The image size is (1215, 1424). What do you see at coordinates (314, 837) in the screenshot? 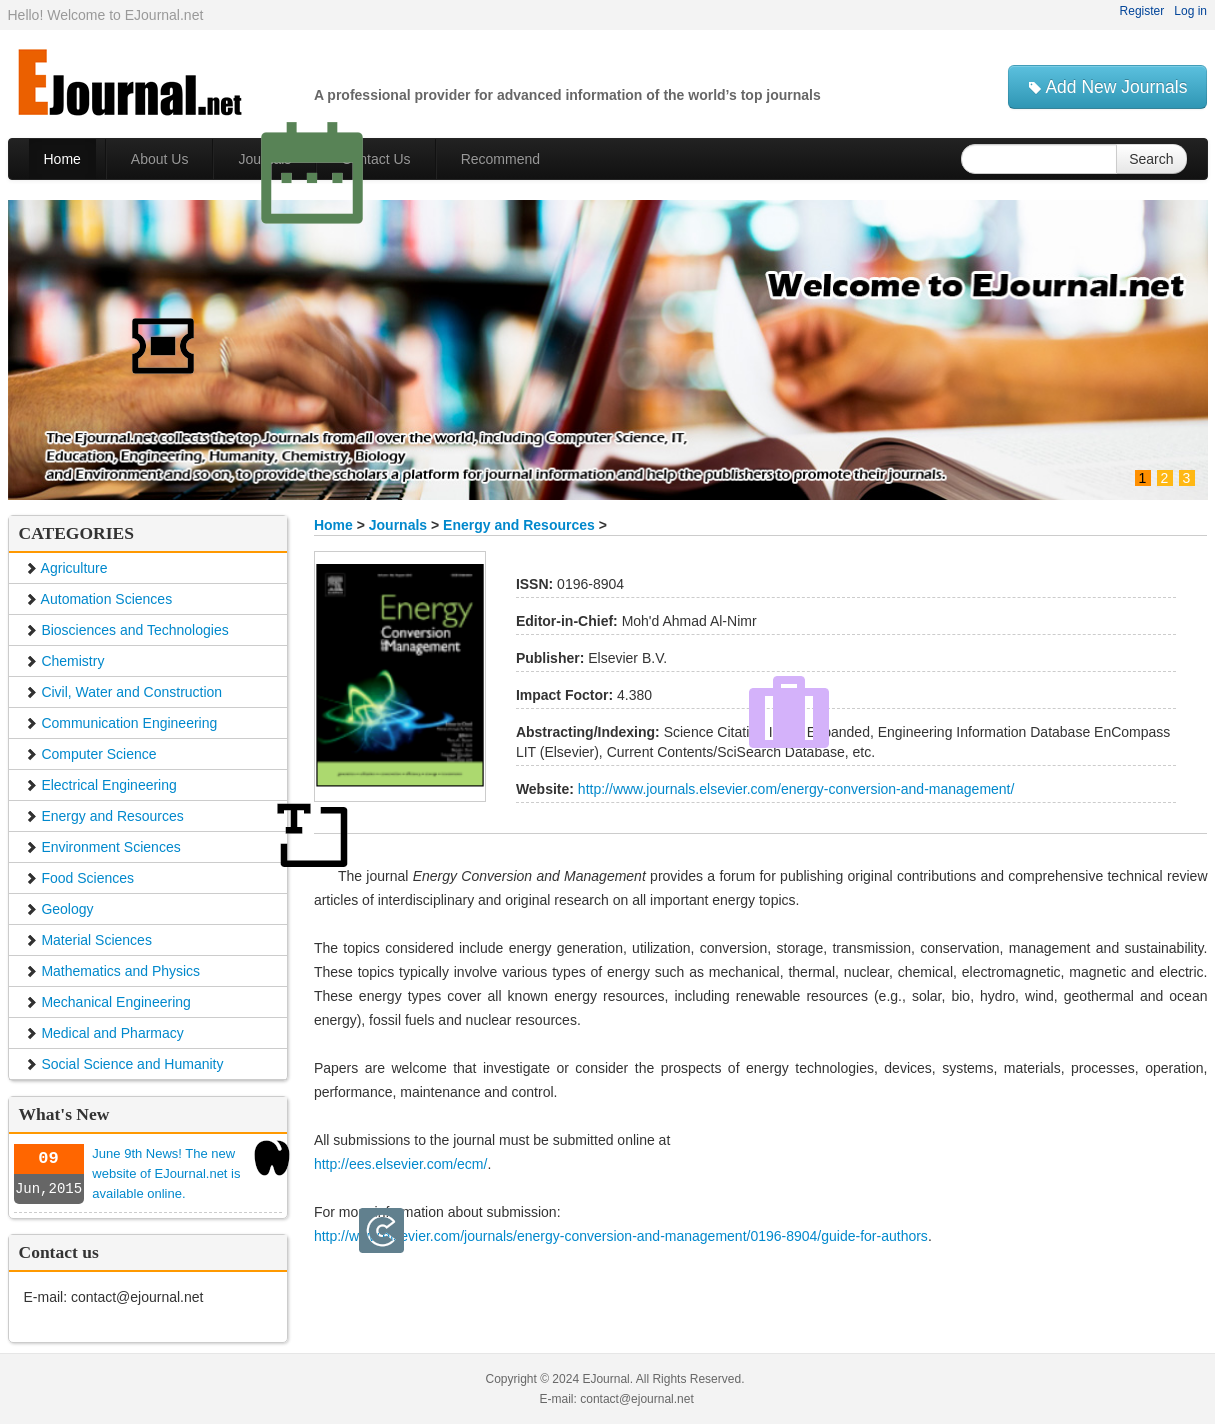
I see `insert a text block or text box` at bounding box center [314, 837].